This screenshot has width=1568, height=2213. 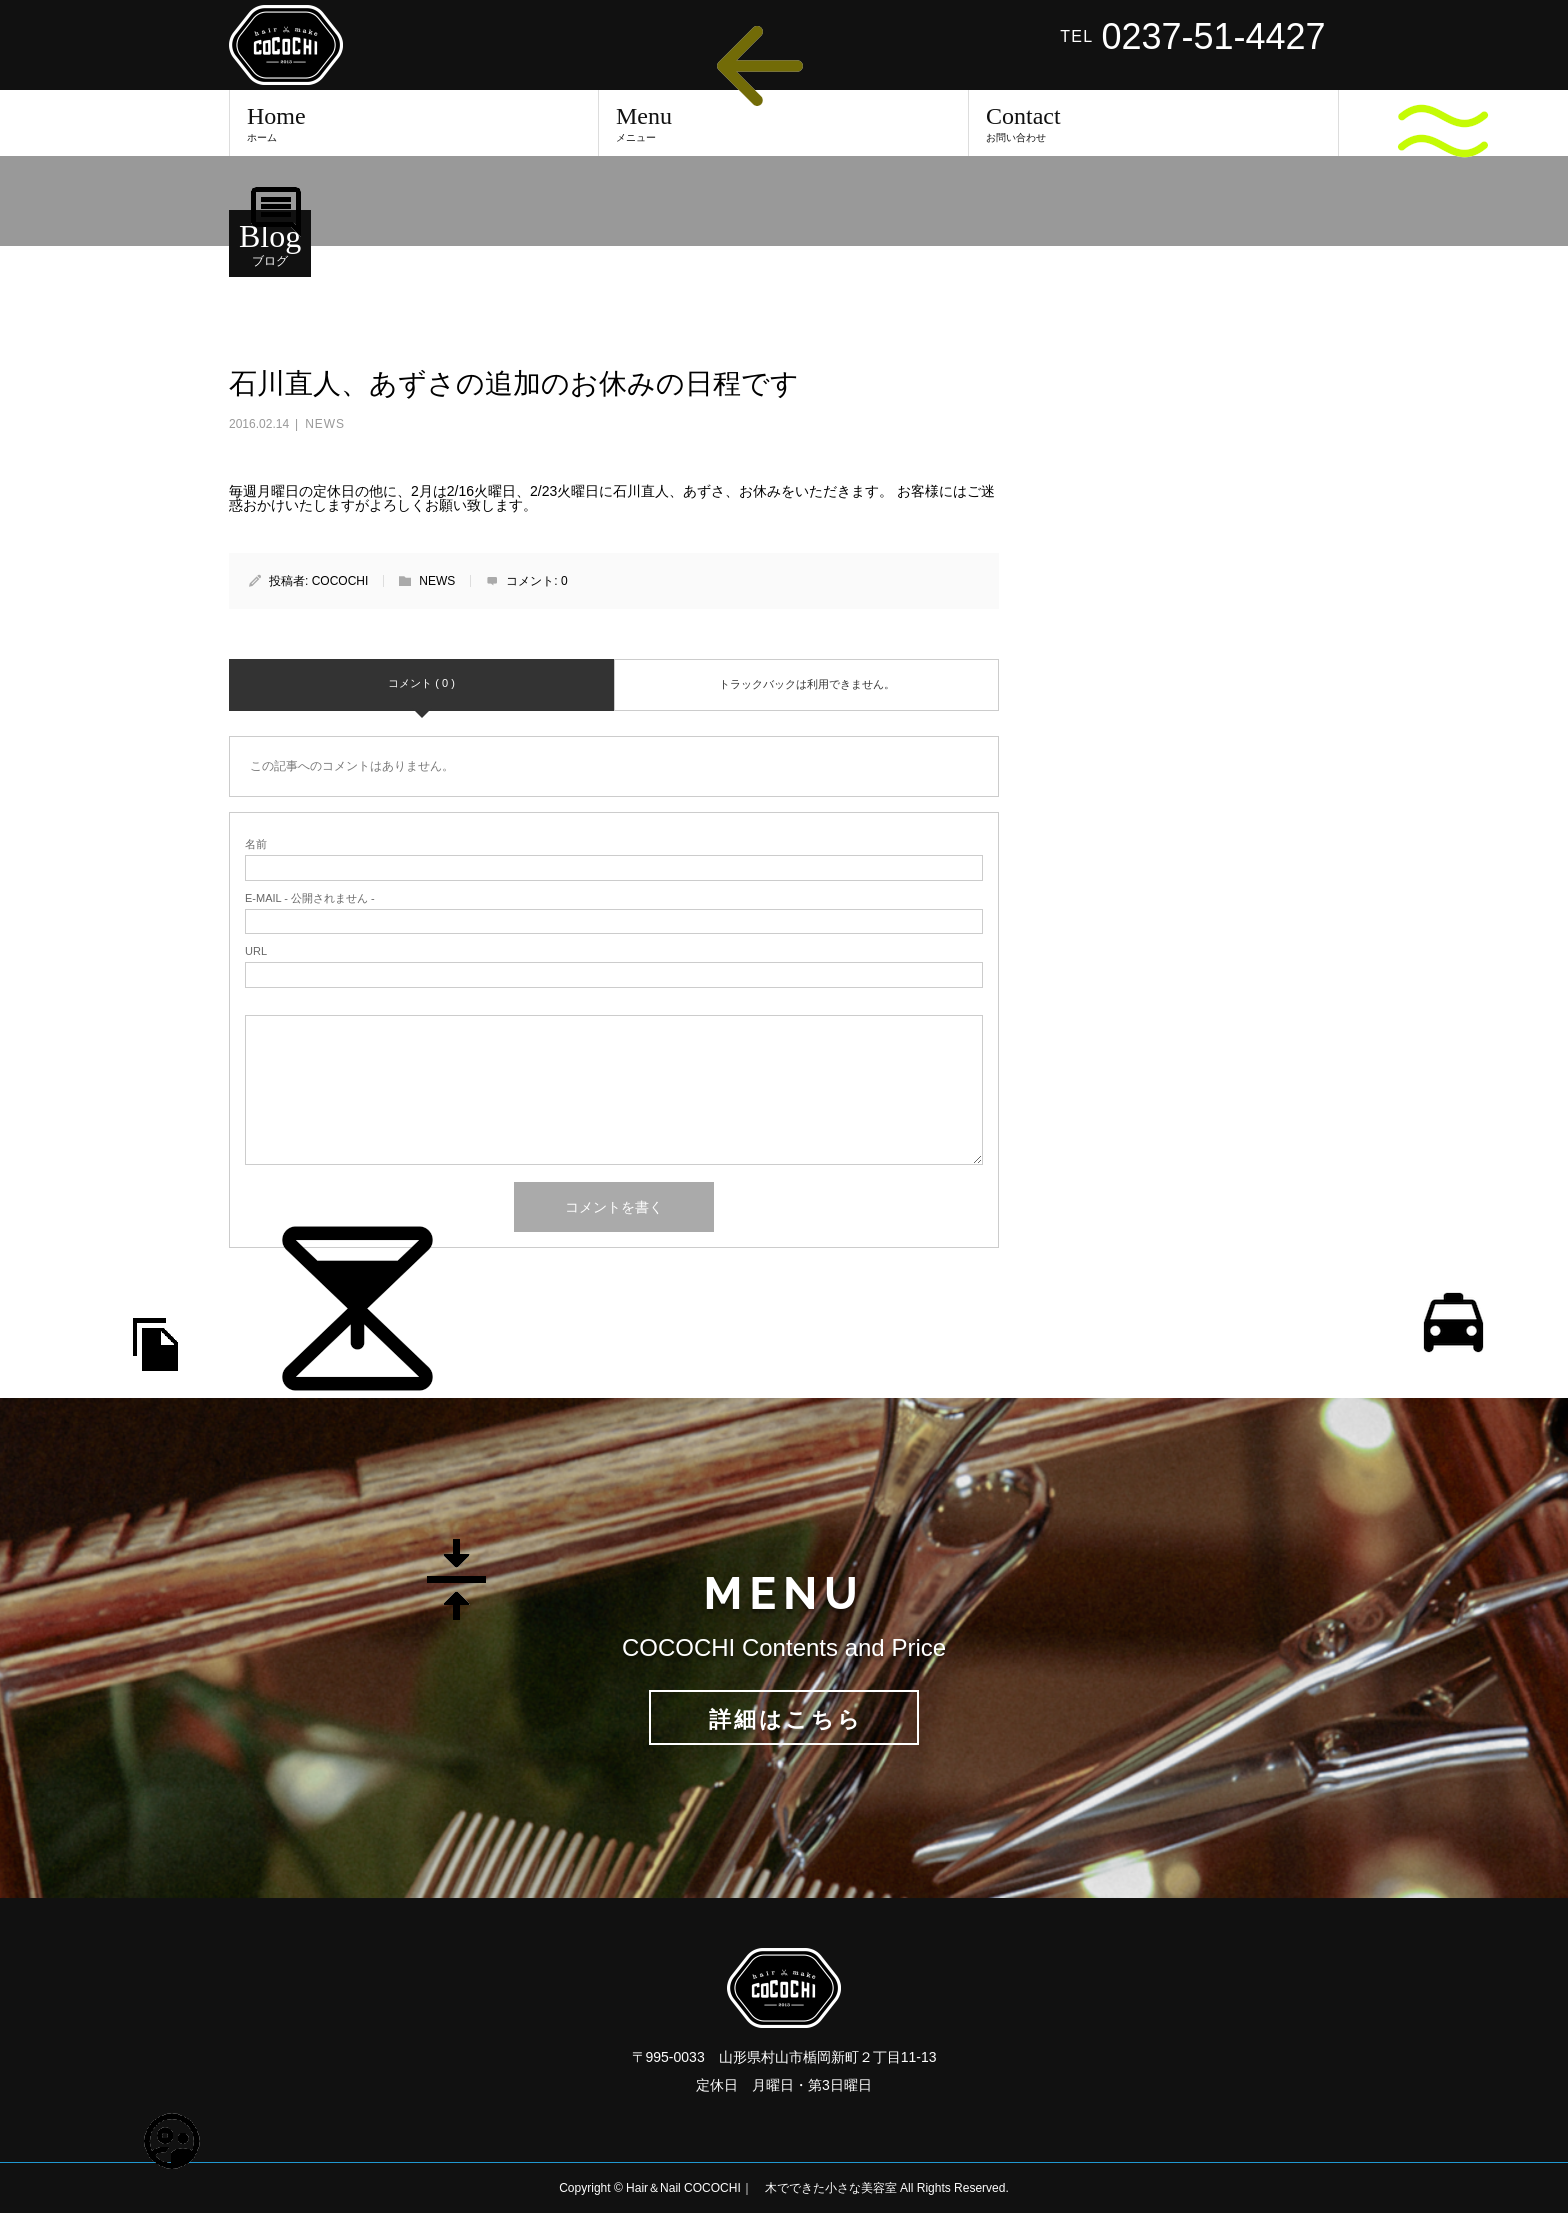 I want to click on vertically center align selected content, so click(x=456, y=1579).